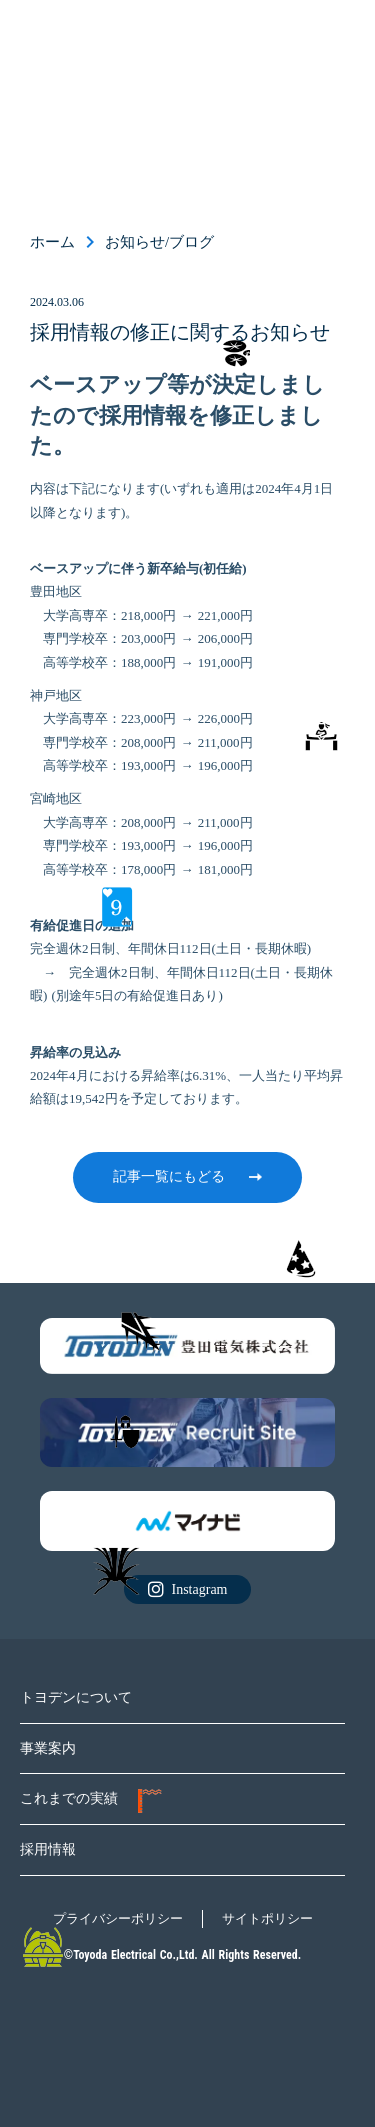 The width and height of the screenshot is (375, 2127). Describe the element at coordinates (43, 1947) in the screenshot. I see `access grain storage facilities` at that location.